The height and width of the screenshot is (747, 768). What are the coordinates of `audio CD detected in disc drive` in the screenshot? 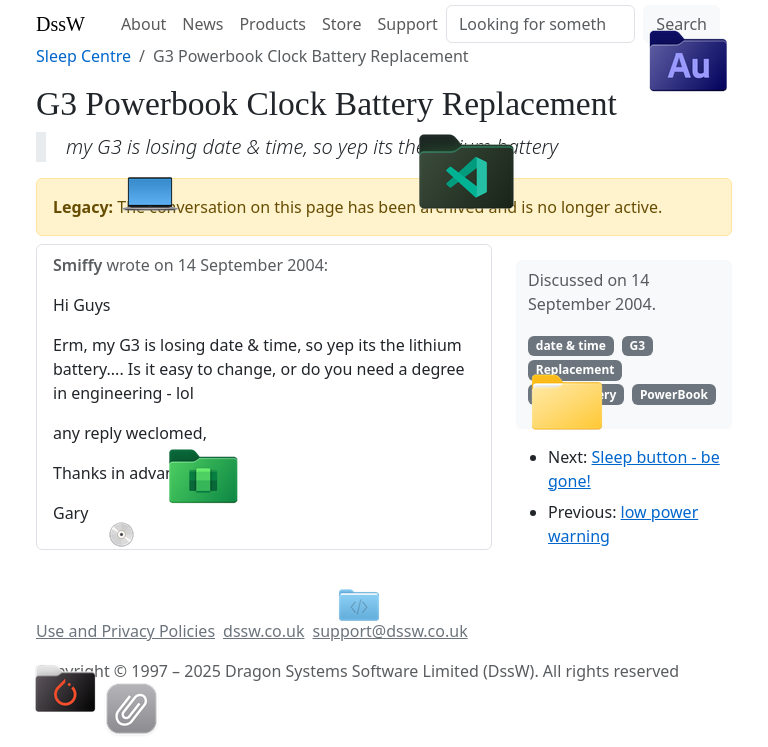 It's located at (121, 534).